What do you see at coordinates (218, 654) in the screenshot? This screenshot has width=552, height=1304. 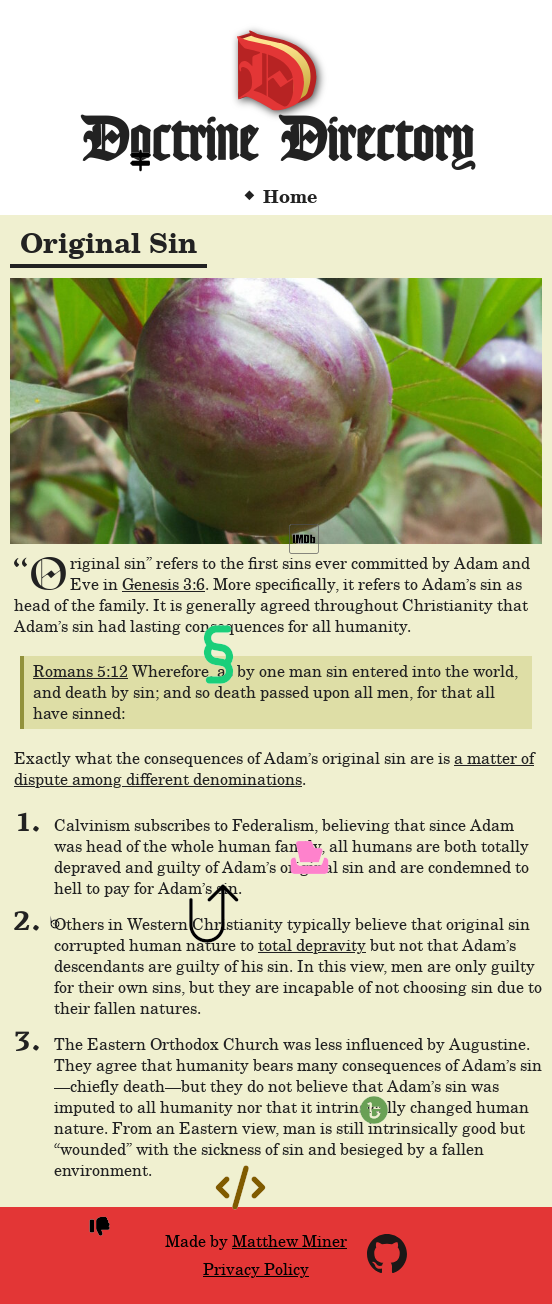 I see `indicates a section or paragraph marker` at bounding box center [218, 654].